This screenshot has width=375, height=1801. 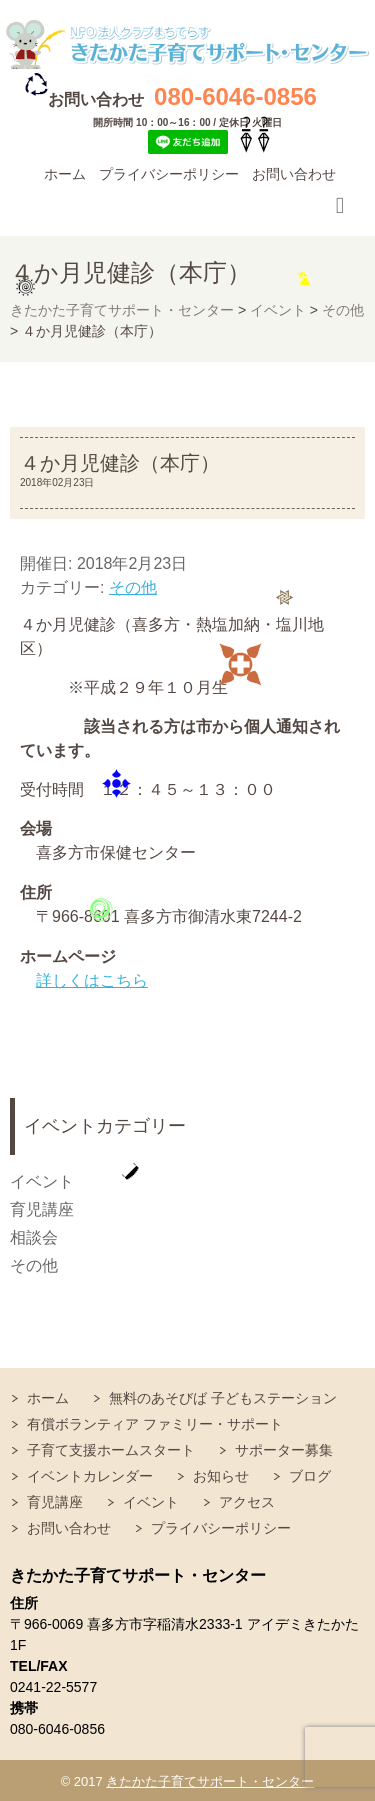 What do you see at coordinates (116, 783) in the screenshot?
I see `indicates luck or chance-based game mechanic` at bounding box center [116, 783].